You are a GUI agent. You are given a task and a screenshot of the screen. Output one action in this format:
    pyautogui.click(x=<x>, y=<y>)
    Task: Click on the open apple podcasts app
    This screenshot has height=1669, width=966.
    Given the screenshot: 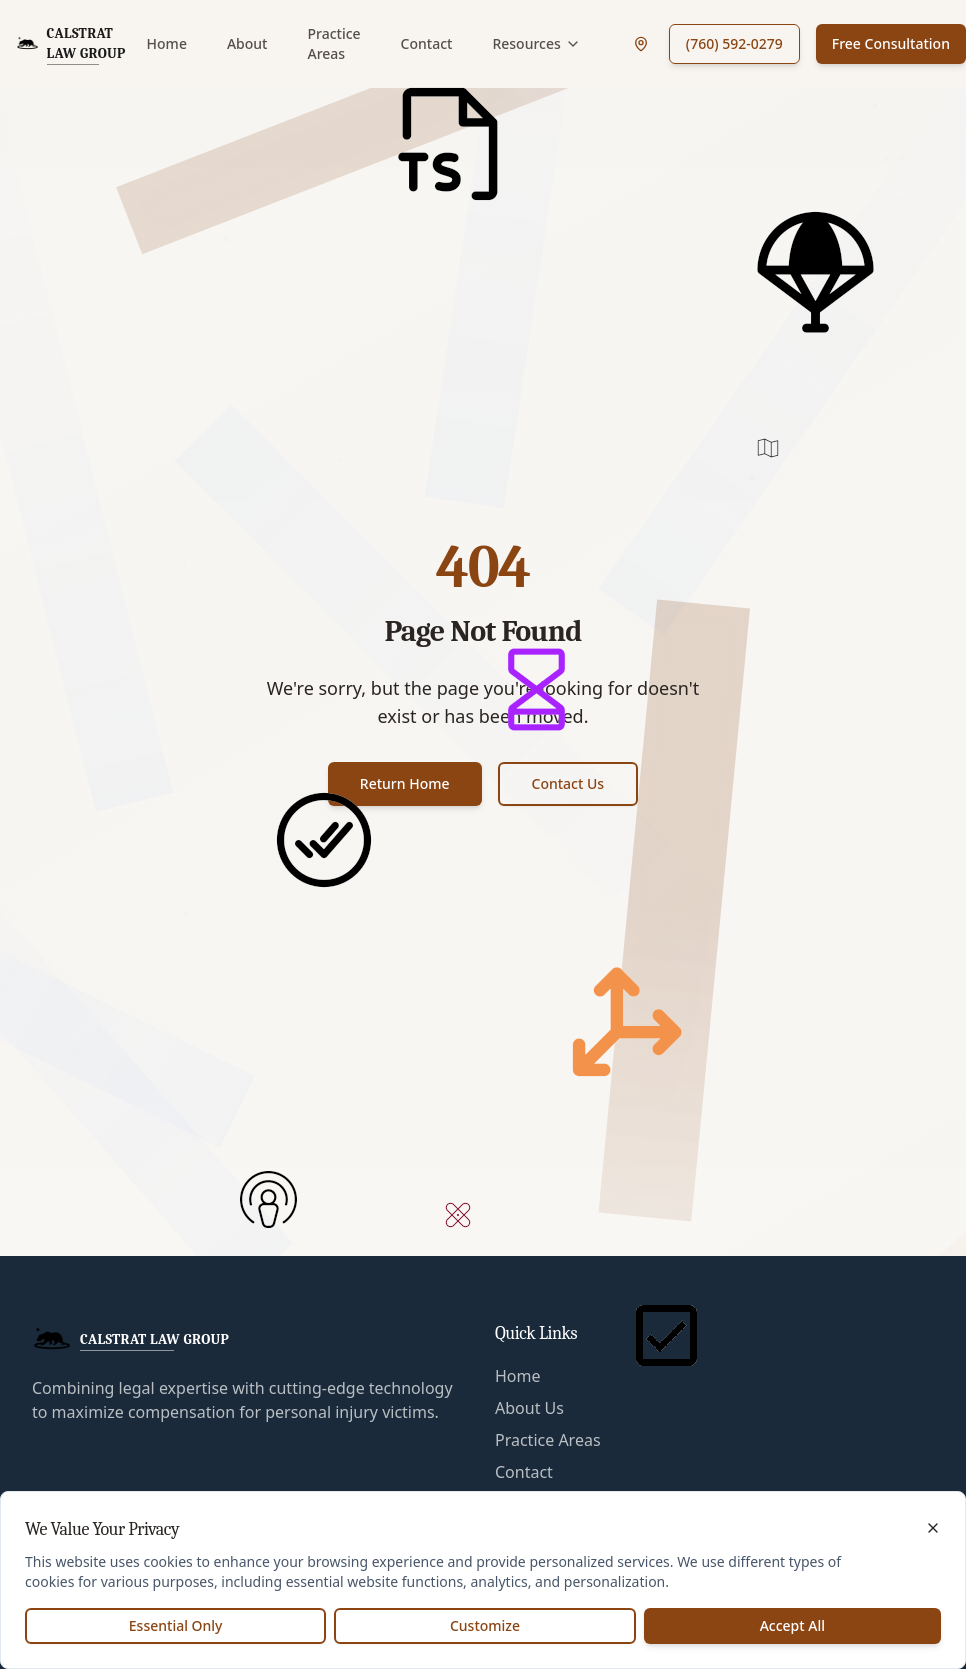 What is the action you would take?
    pyautogui.click(x=268, y=1199)
    